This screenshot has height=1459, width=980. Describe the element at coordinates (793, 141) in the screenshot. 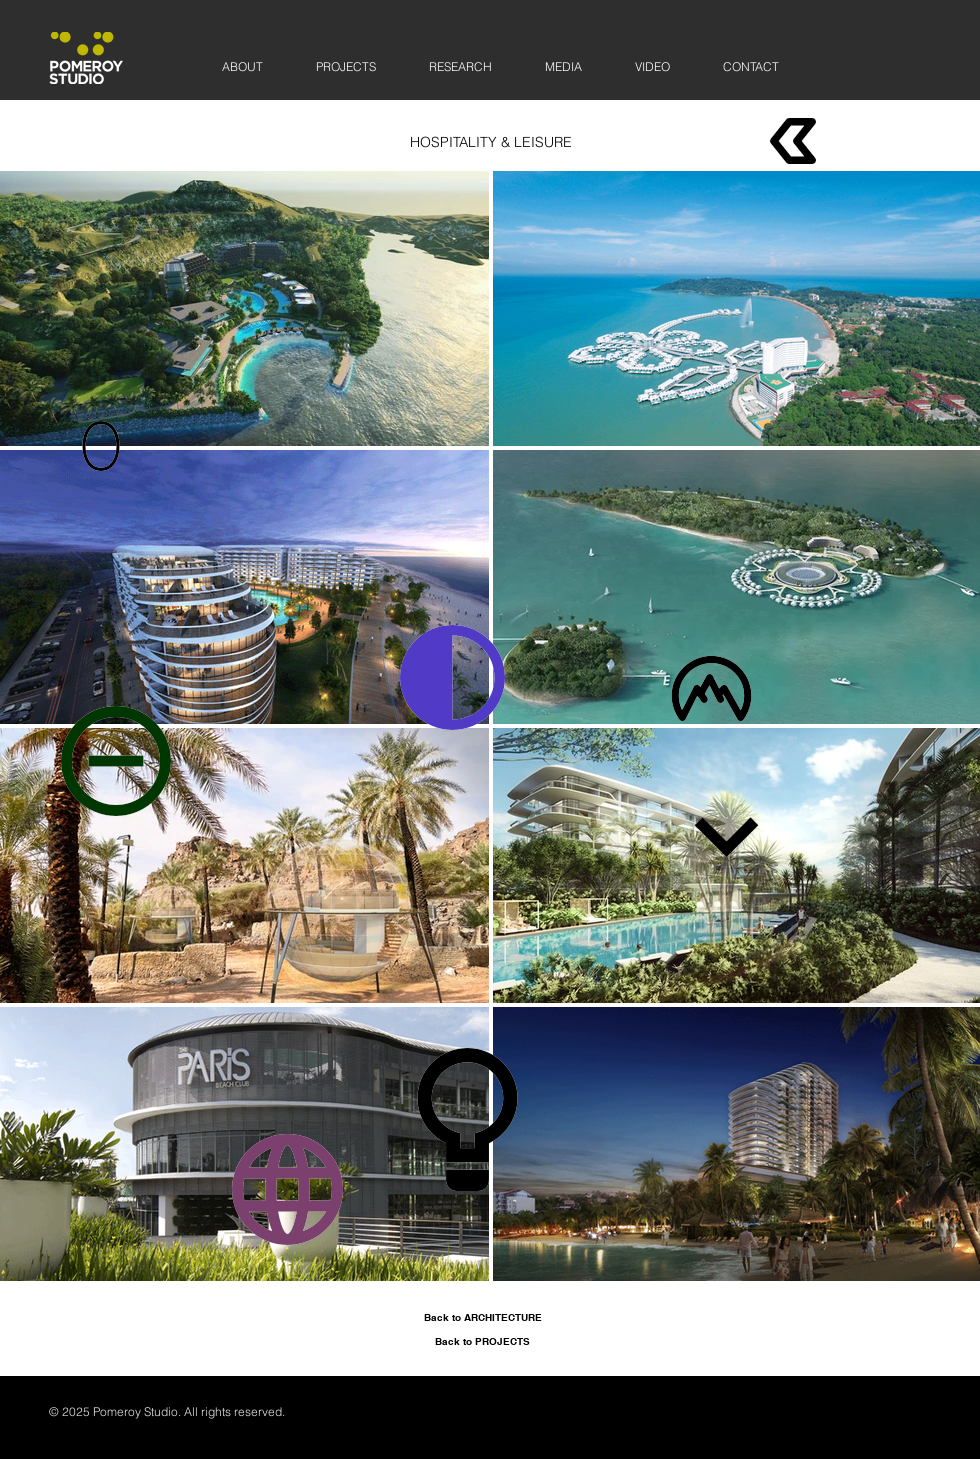

I see `navigate to previous item` at that location.